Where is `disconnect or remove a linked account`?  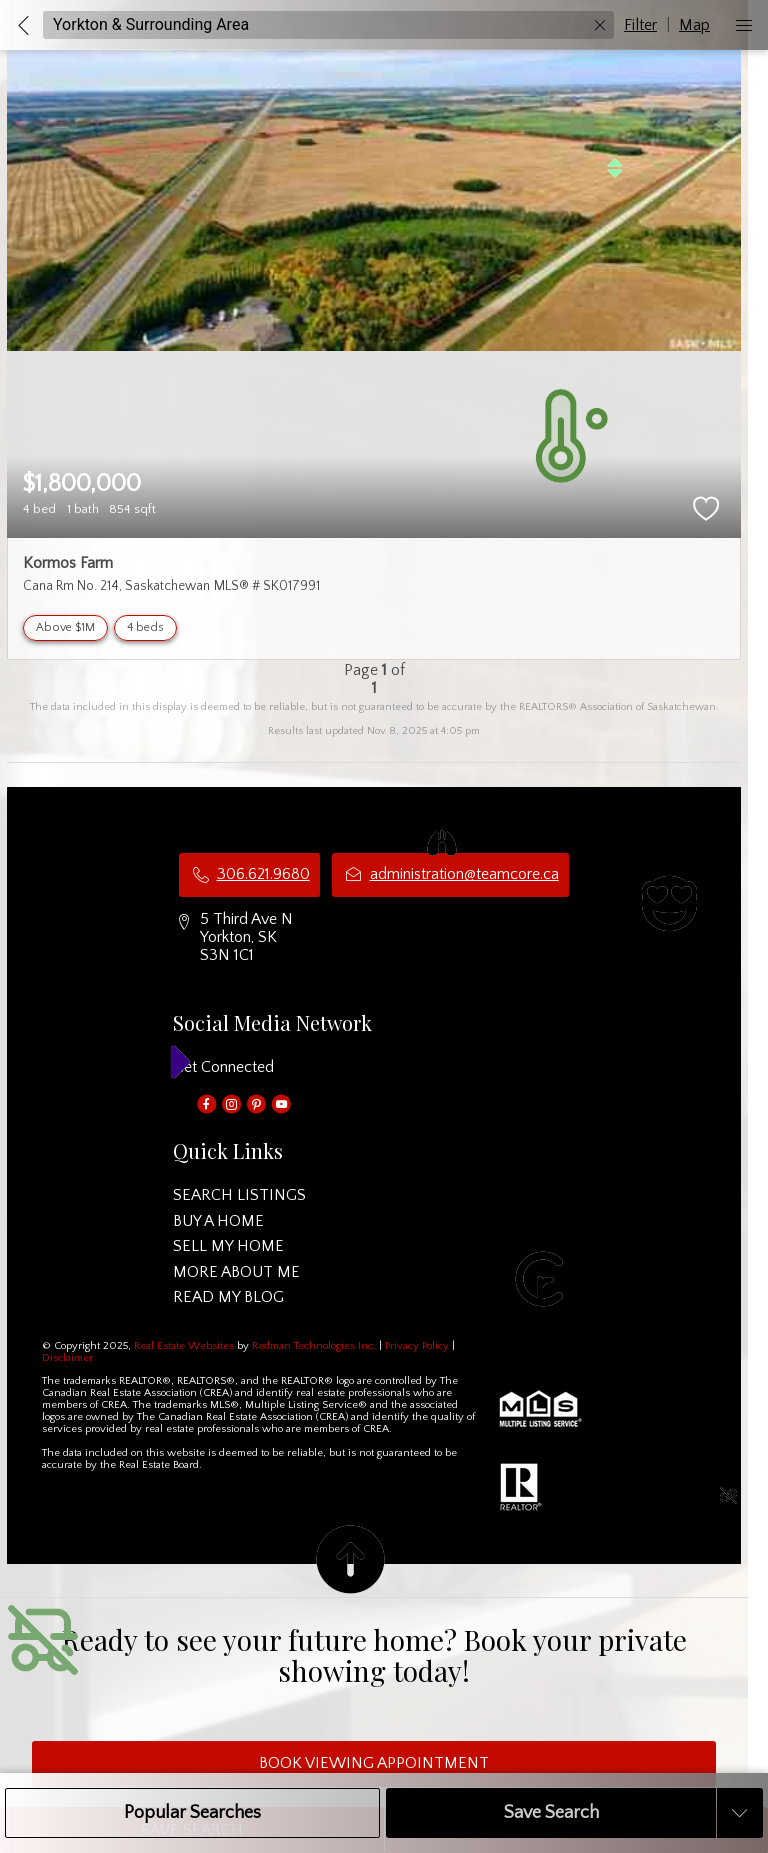
disconnect or remove a linked account is located at coordinates (728, 1495).